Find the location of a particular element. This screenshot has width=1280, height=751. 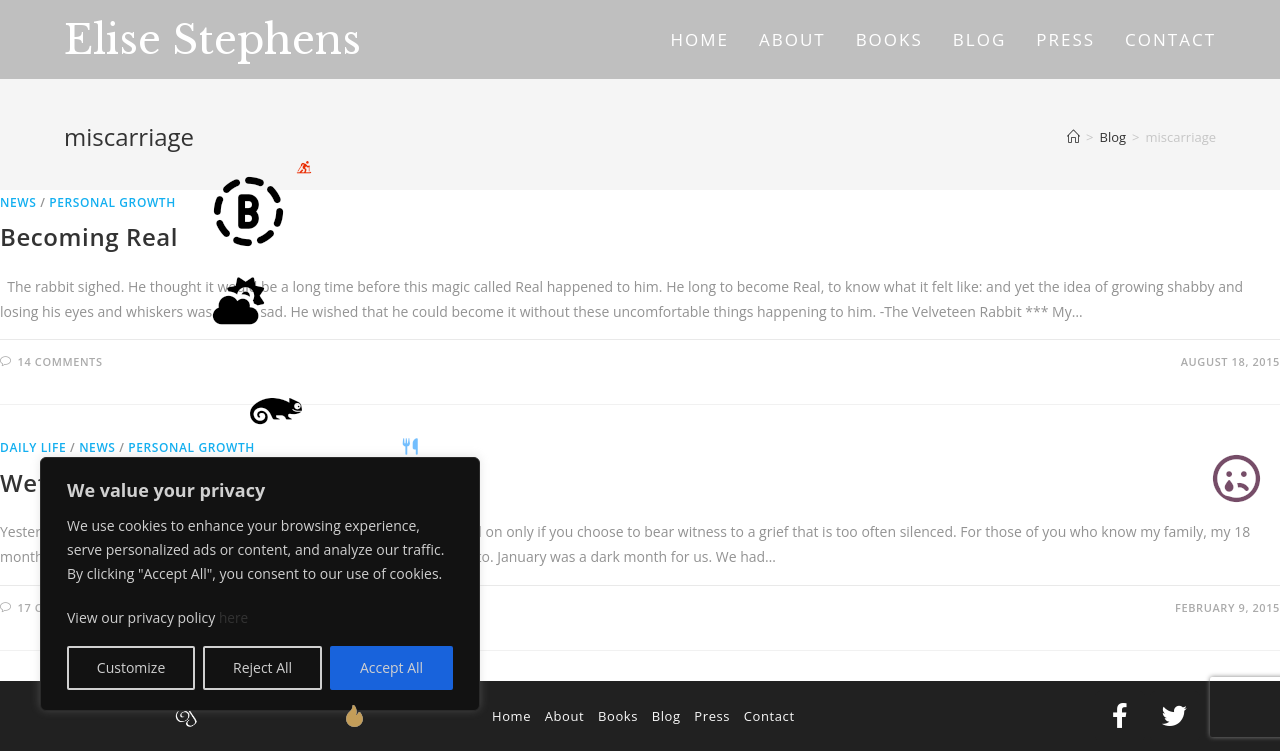

indicates a sad or negative emotional state is located at coordinates (1236, 478).